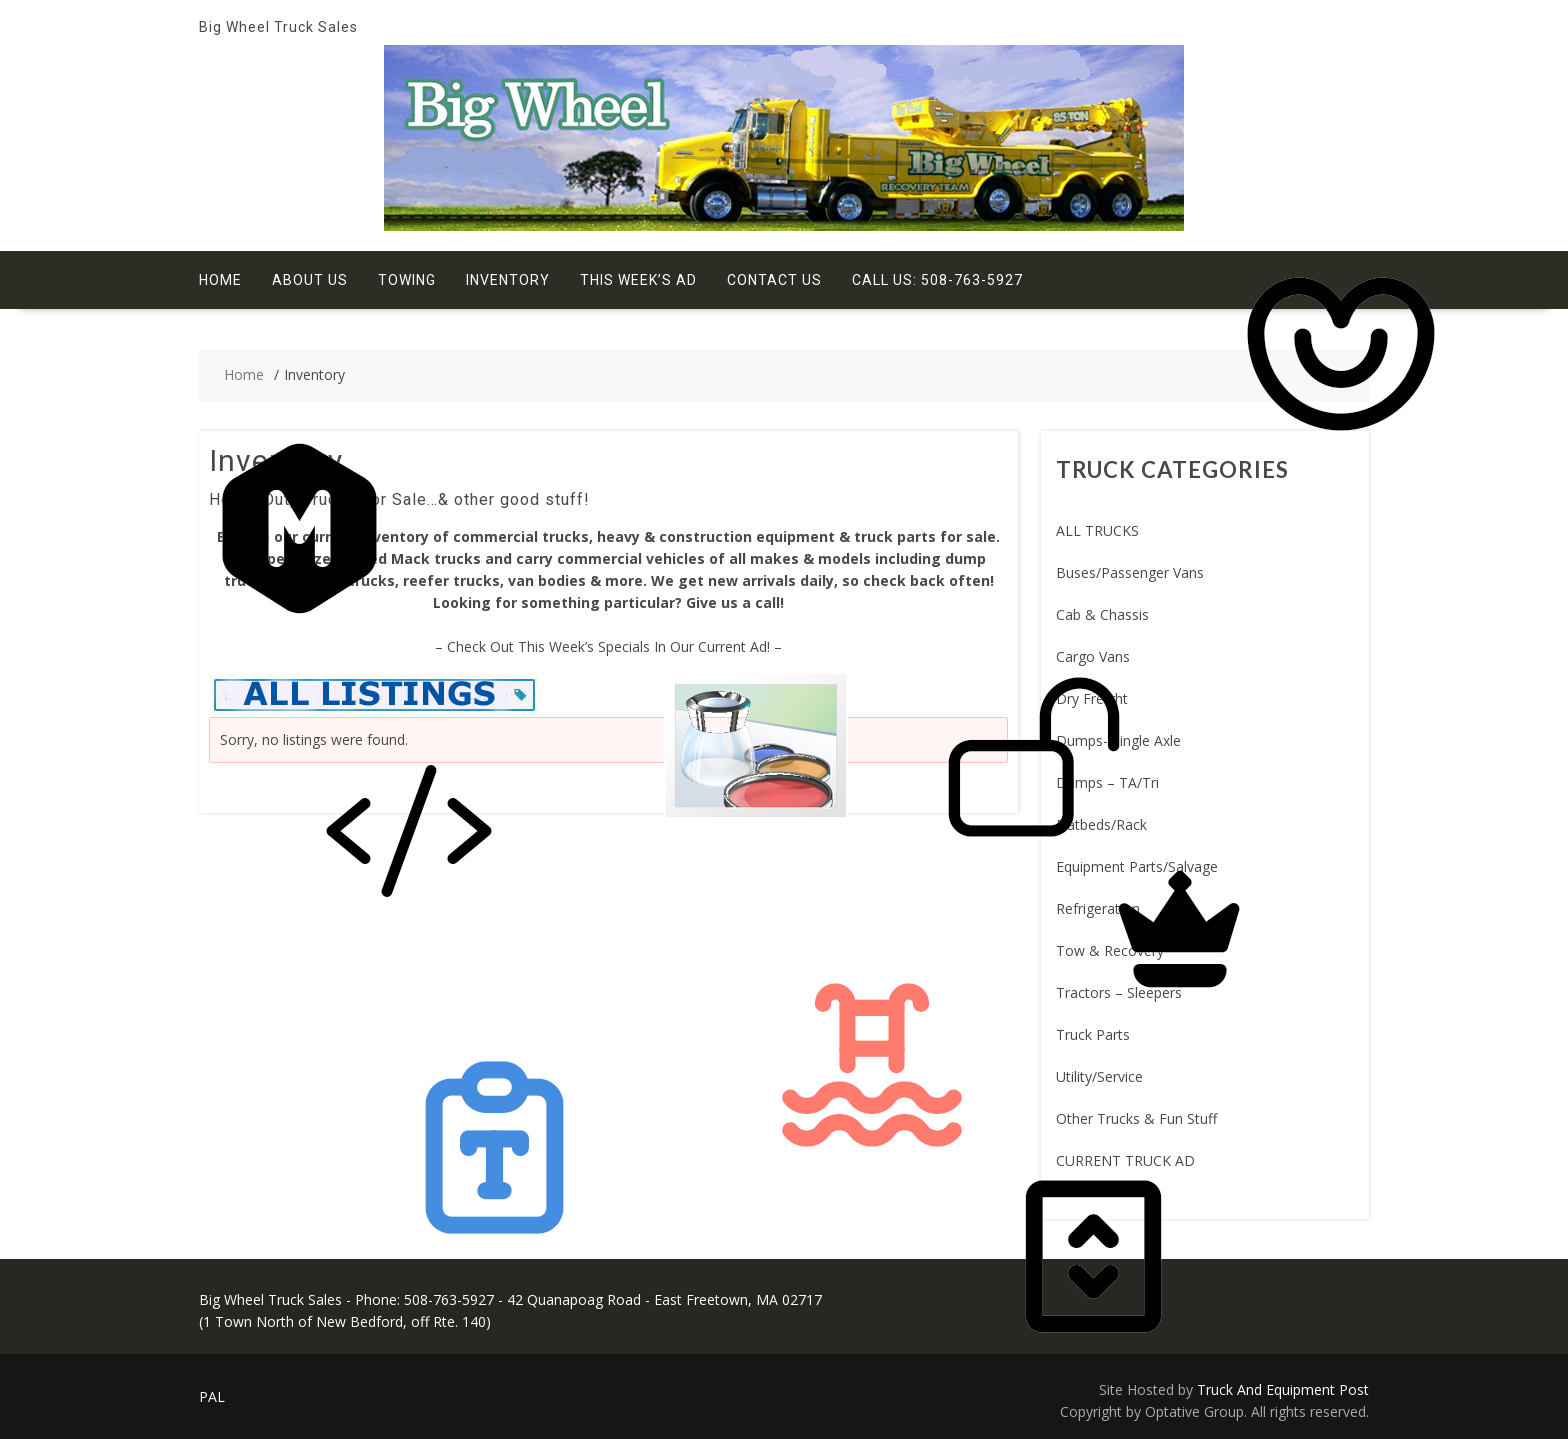 The height and width of the screenshot is (1439, 1568). What do you see at coordinates (1341, 354) in the screenshot?
I see `open badoo dating app` at bounding box center [1341, 354].